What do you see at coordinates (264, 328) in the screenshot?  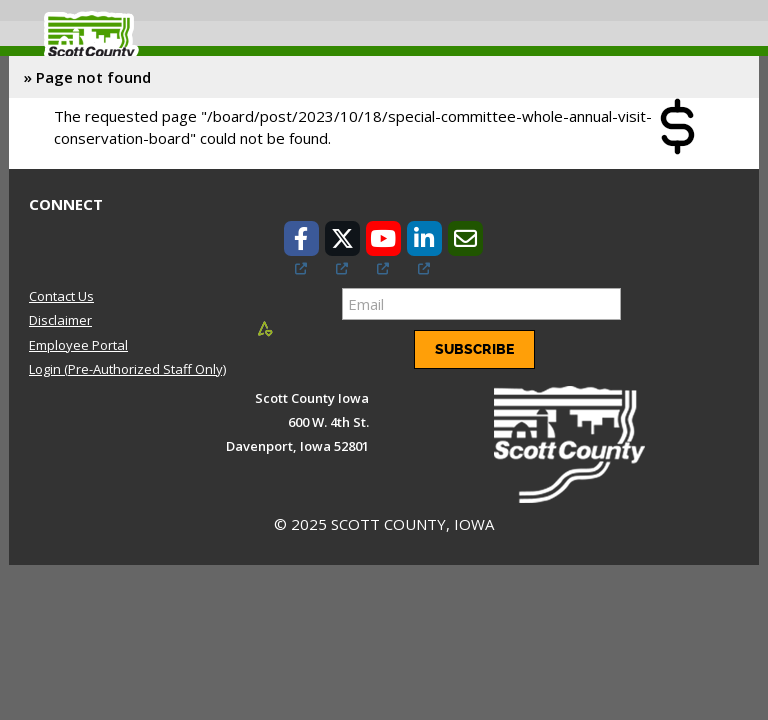 I see `navigate to a favorite or saved location` at bounding box center [264, 328].